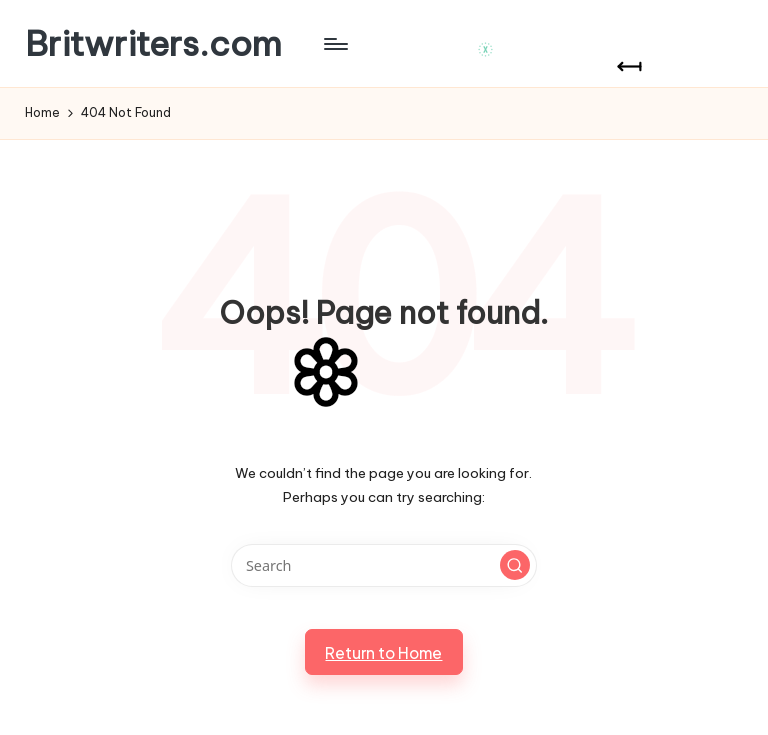 The image size is (768, 735). Describe the element at coordinates (485, 49) in the screenshot. I see `pending or processing cancellation` at that location.